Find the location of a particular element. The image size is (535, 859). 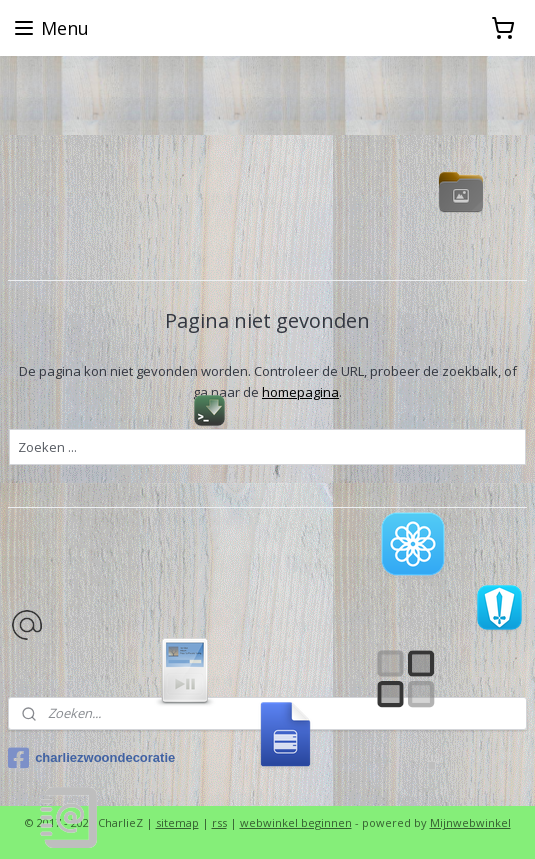

SMB network workgroup file type is located at coordinates (285, 735).